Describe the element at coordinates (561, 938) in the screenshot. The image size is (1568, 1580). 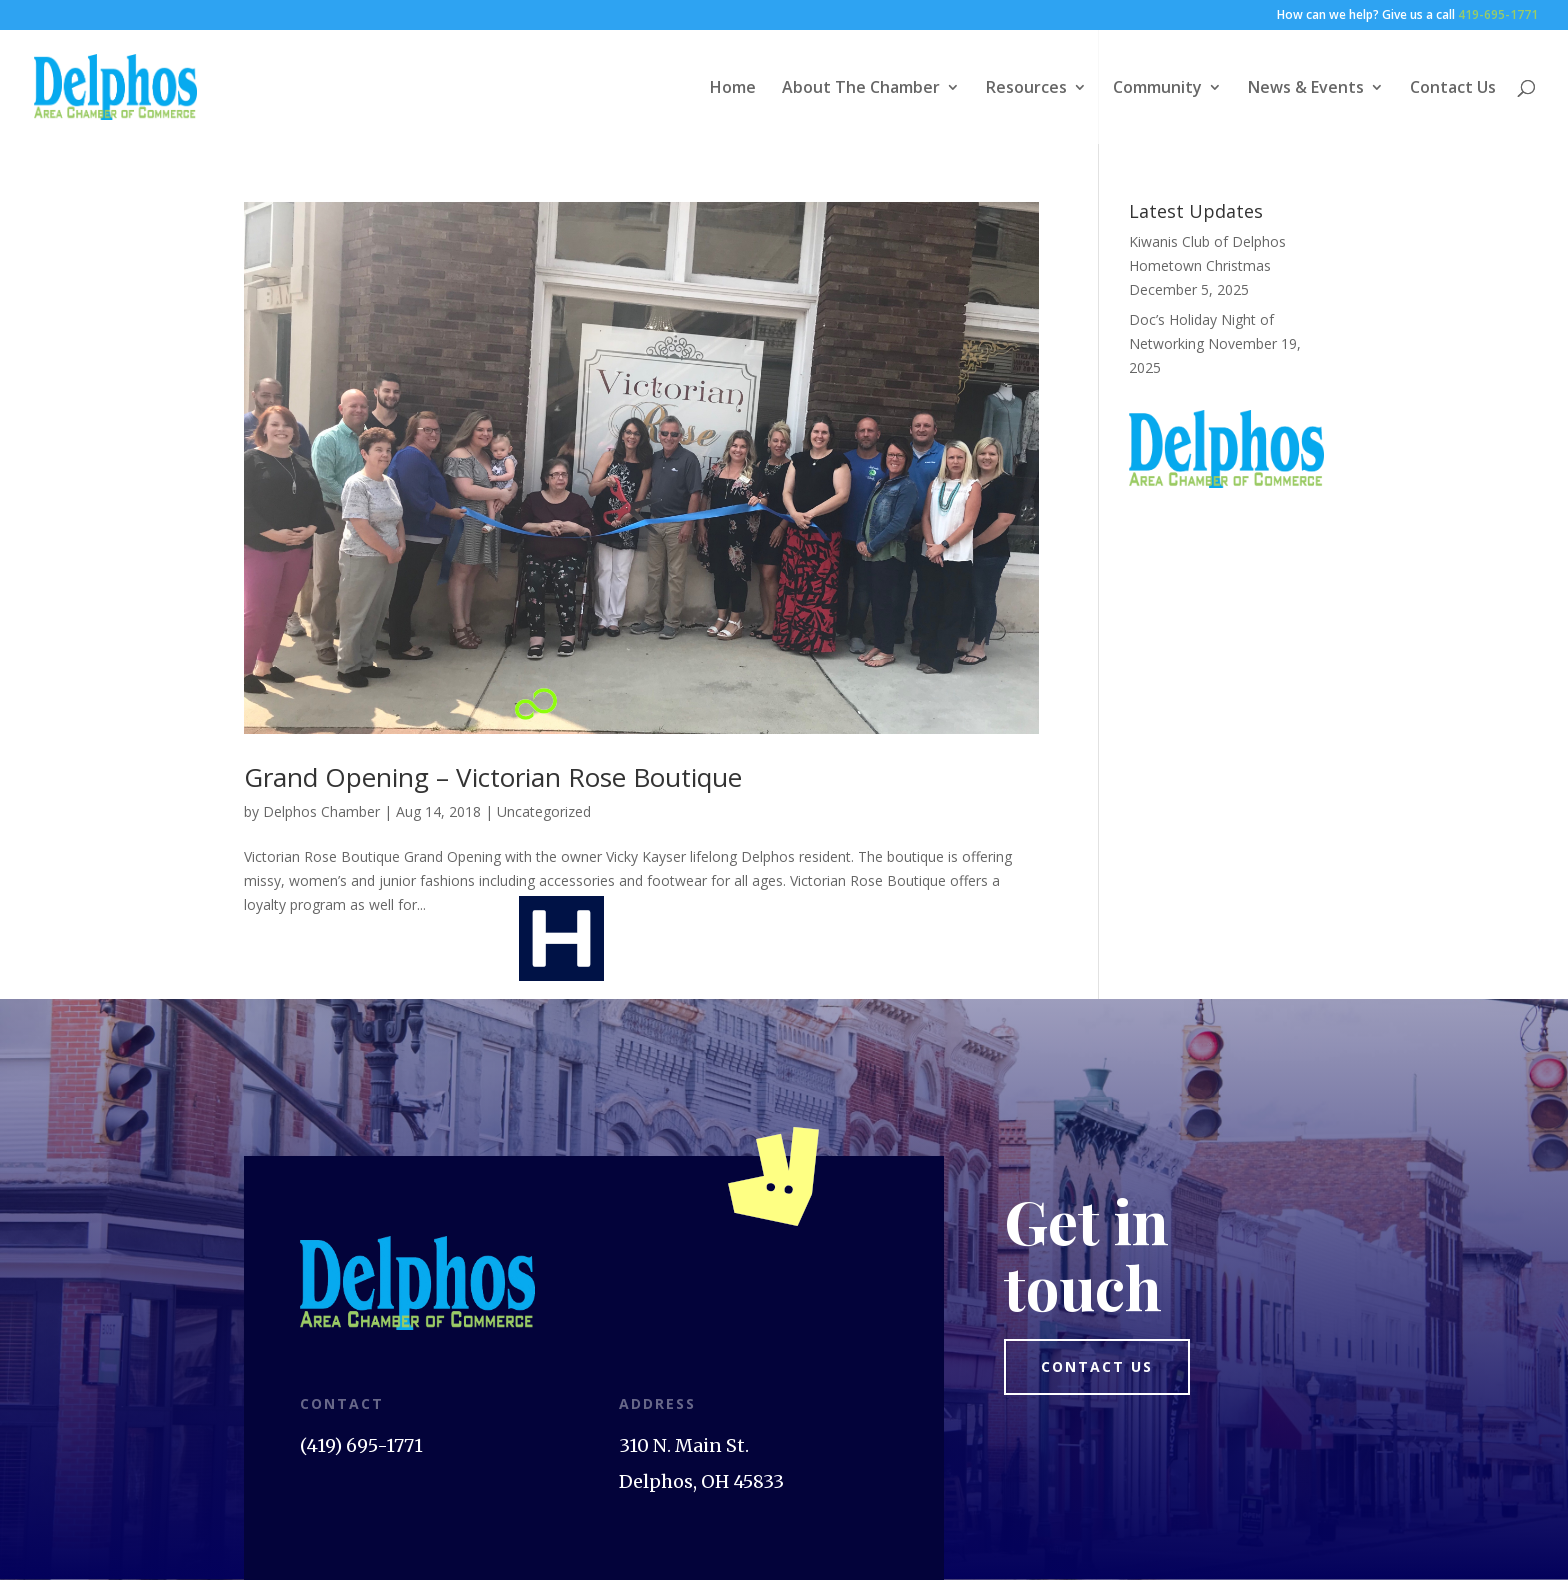
I see `hetzner cloud hosting service logo` at that location.